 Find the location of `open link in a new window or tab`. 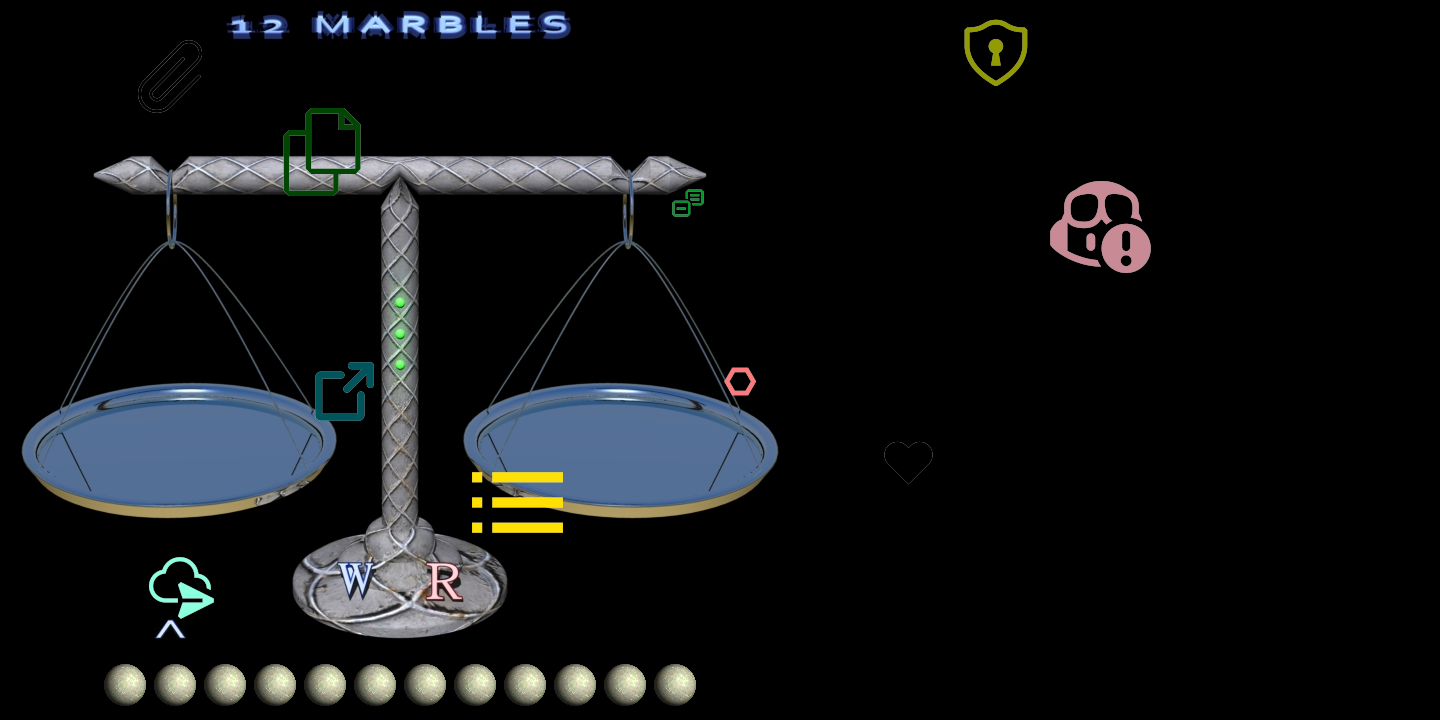

open link in a new window or tab is located at coordinates (344, 391).